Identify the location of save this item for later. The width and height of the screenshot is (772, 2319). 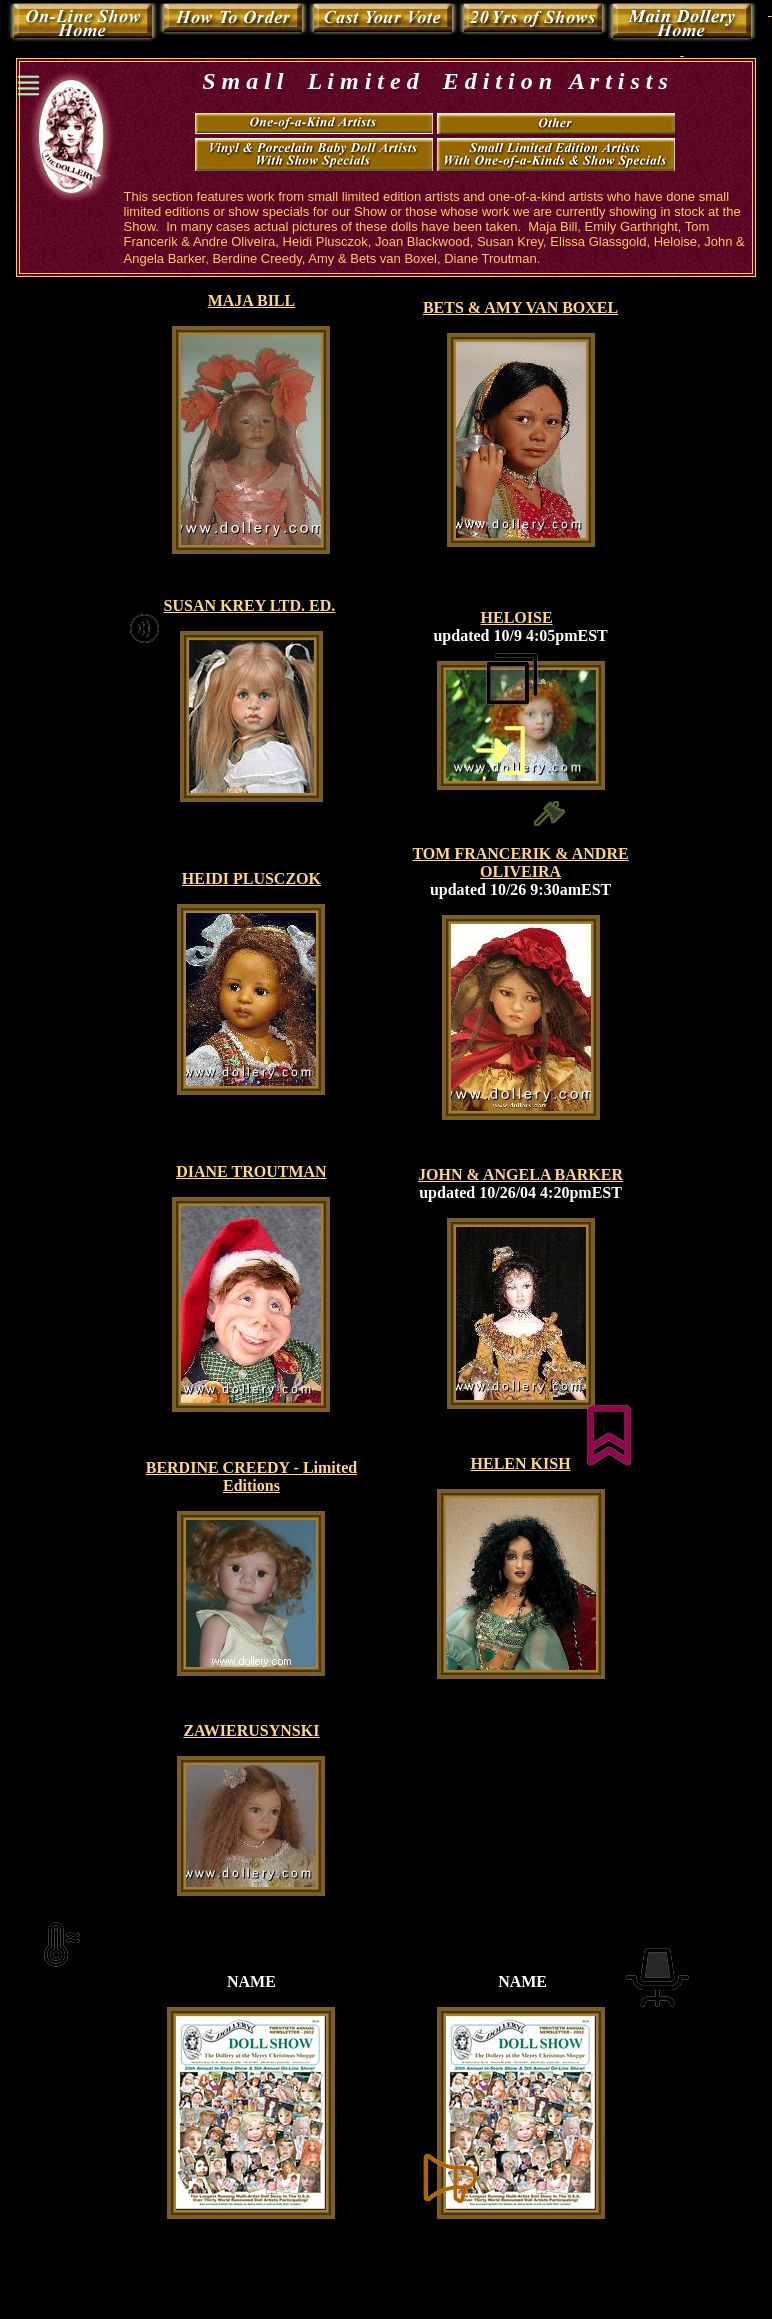
(609, 1434).